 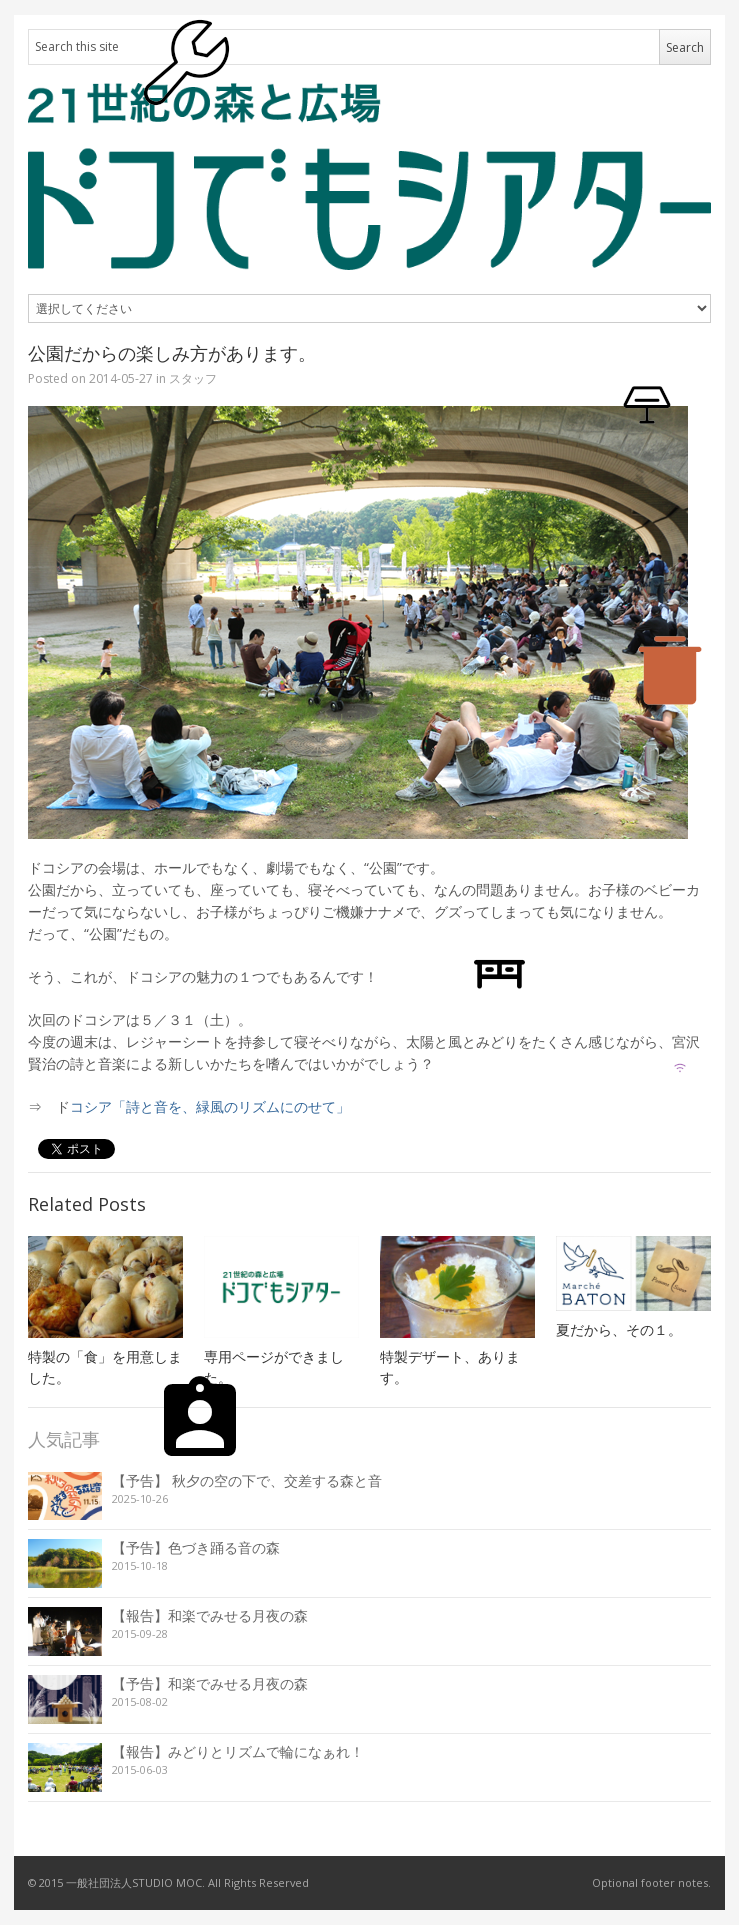 I want to click on delete an item, so click(x=670, y=673).